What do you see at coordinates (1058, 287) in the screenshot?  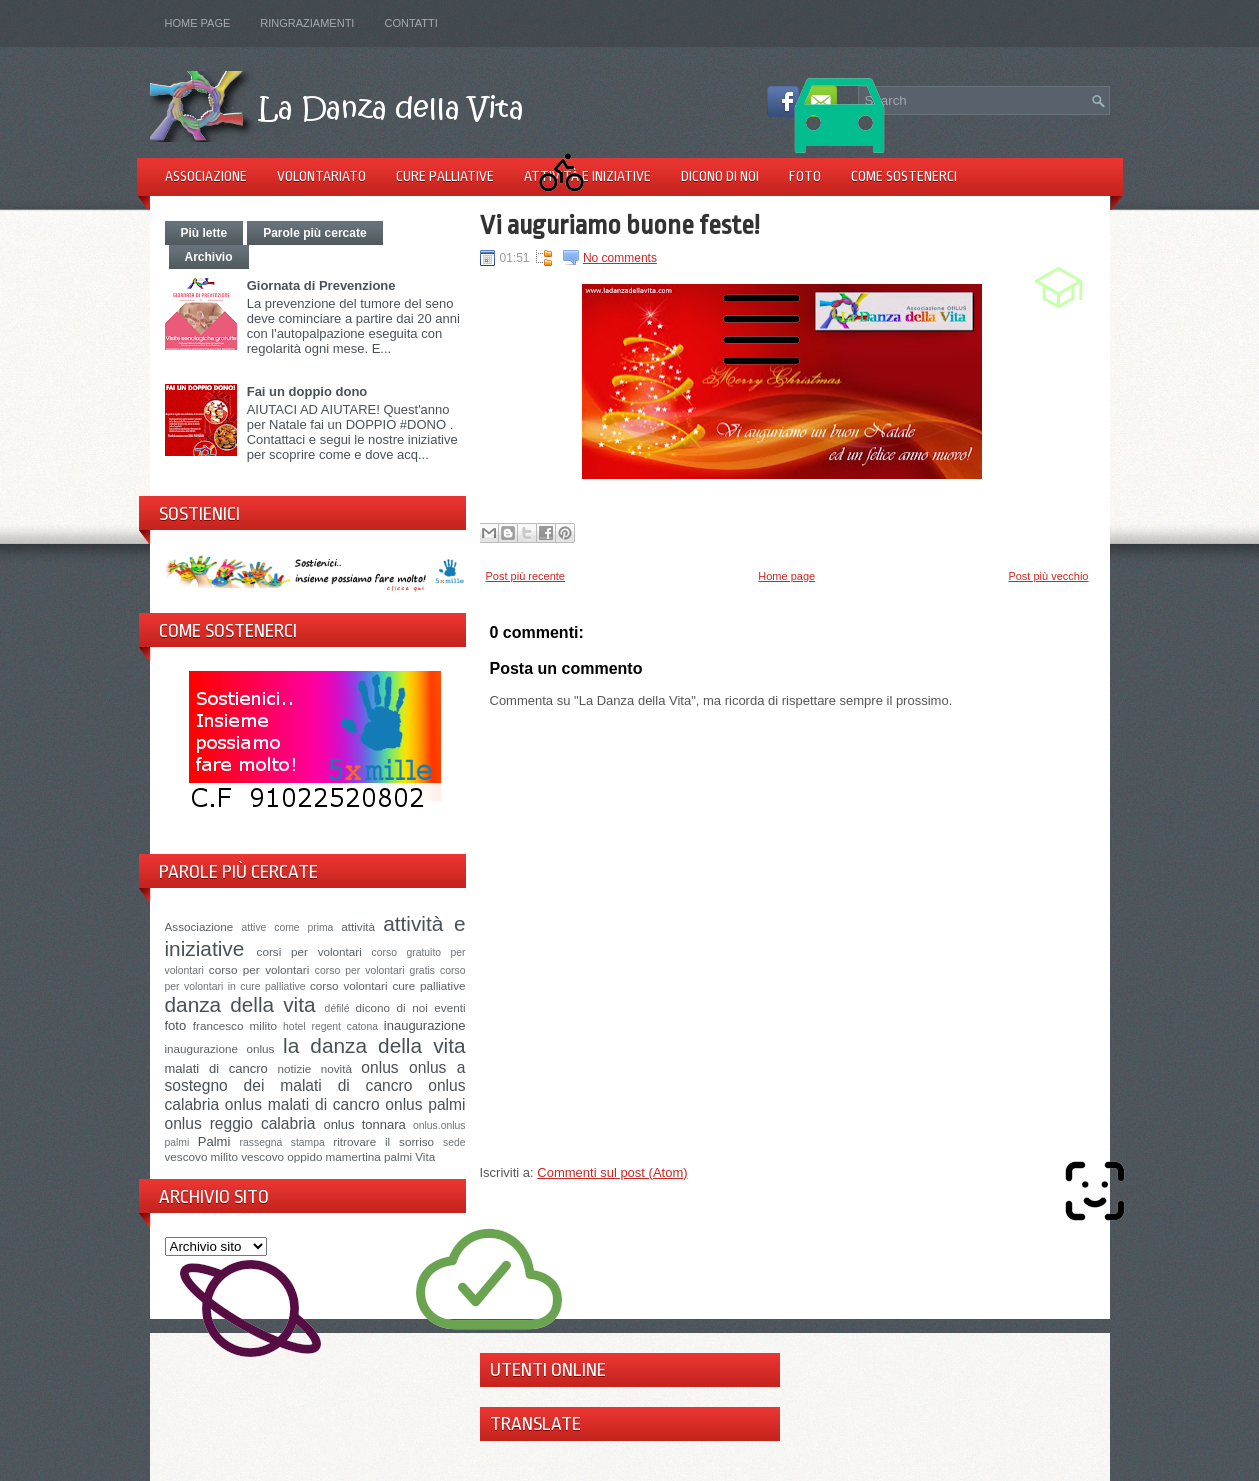 I see `access education or learning content` at bounding box center [1058, 287].